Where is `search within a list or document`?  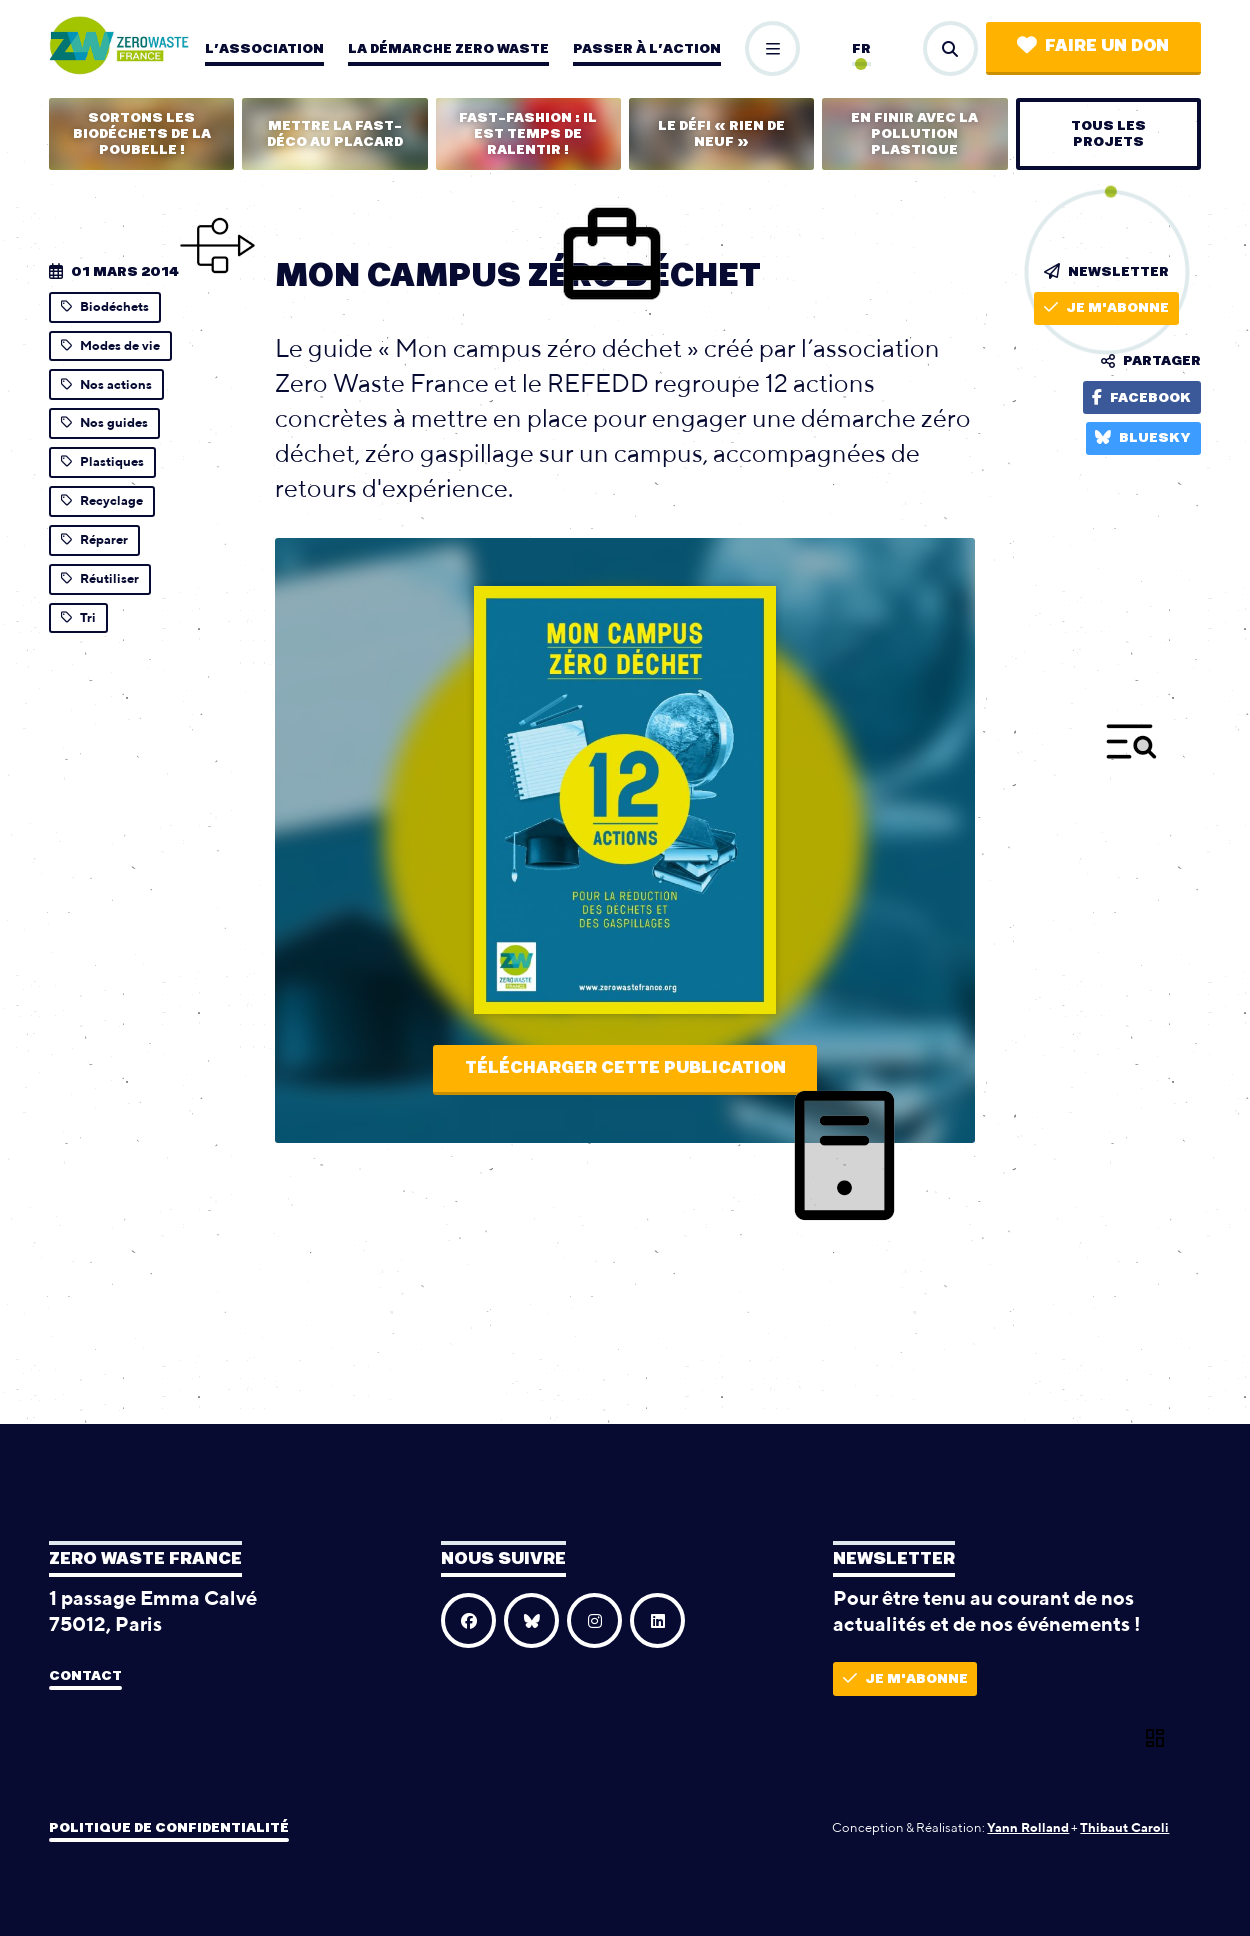 search within a list or document is located at coordinates (1129, 741).